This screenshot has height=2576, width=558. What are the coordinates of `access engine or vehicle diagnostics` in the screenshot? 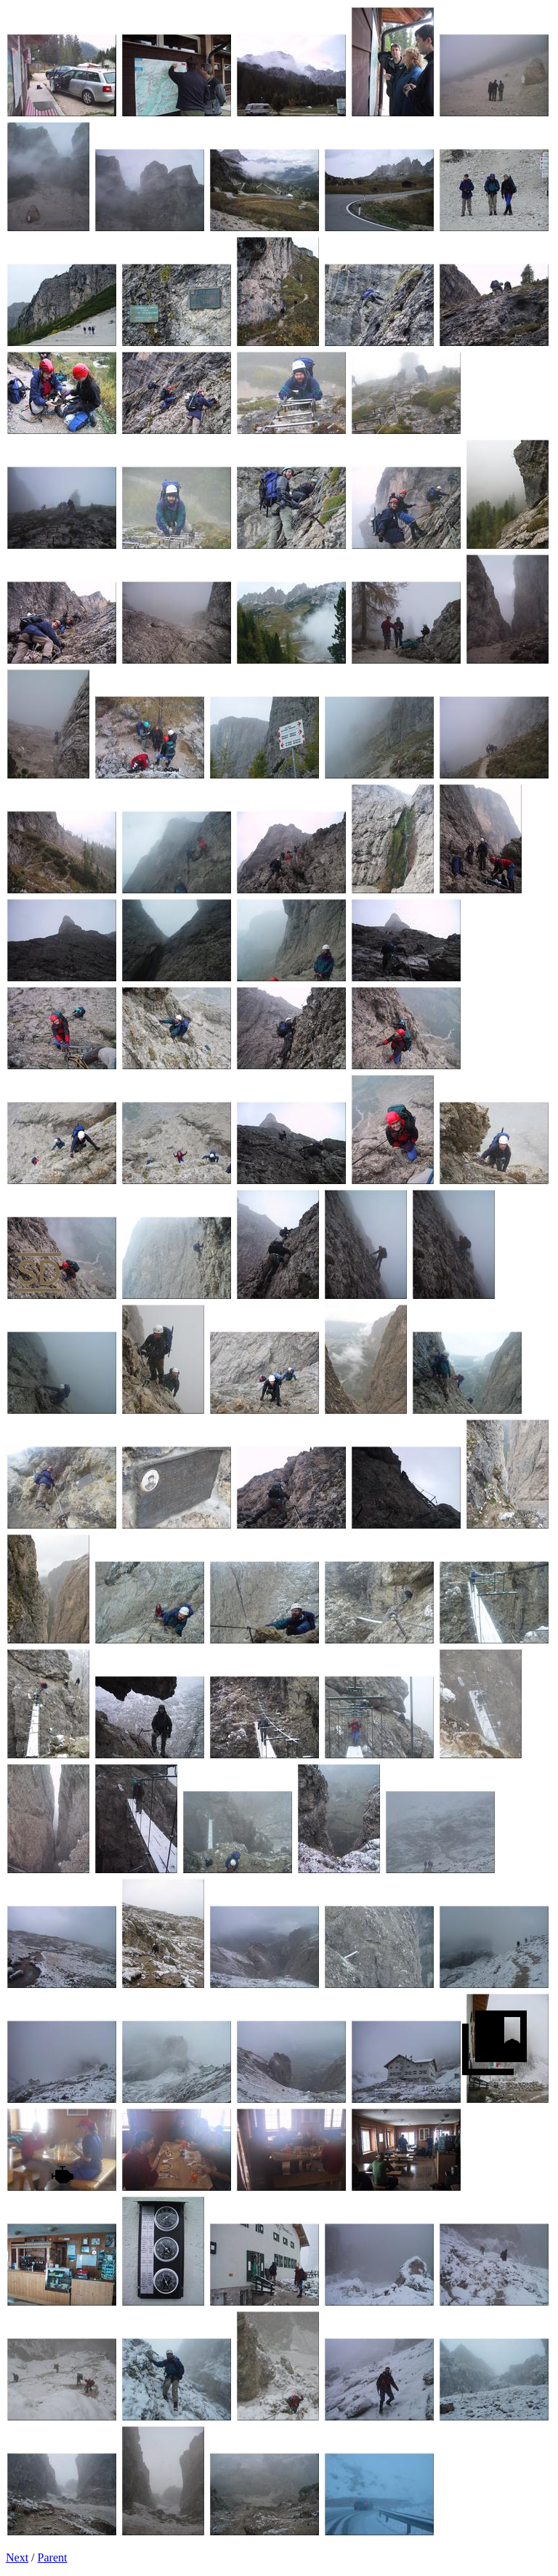 It's located at (62, 2175).